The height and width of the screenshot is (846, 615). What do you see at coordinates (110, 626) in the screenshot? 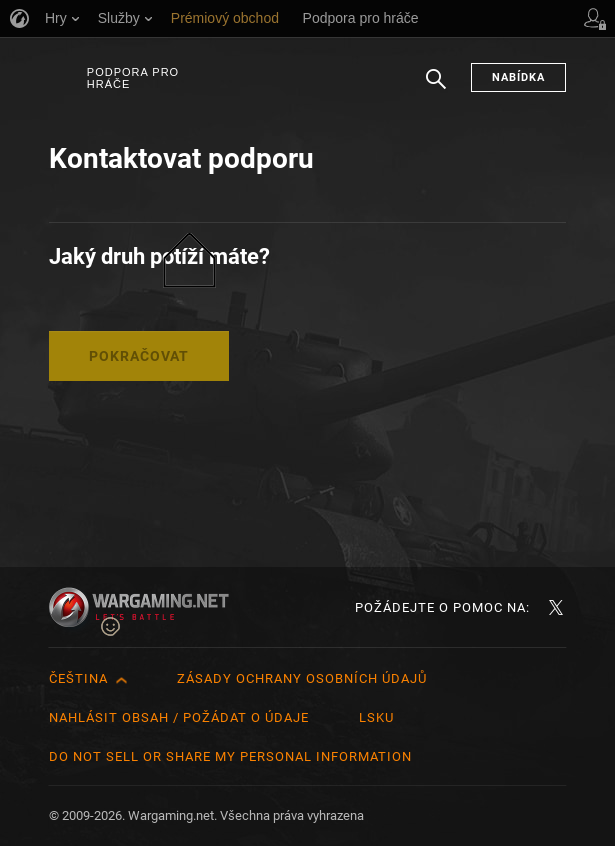
I see `add a sticker to your message` at bounding box center [110, 626].